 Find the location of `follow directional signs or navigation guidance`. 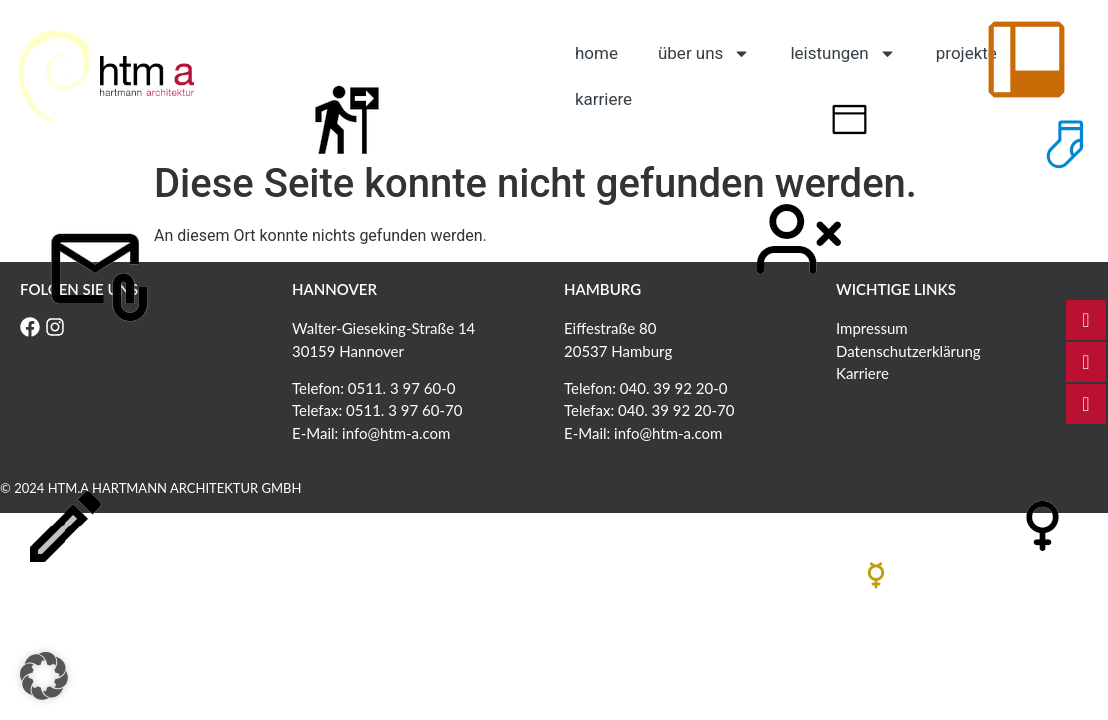

follow directional signs or navigation guidance is located at coordinates (347, 119).